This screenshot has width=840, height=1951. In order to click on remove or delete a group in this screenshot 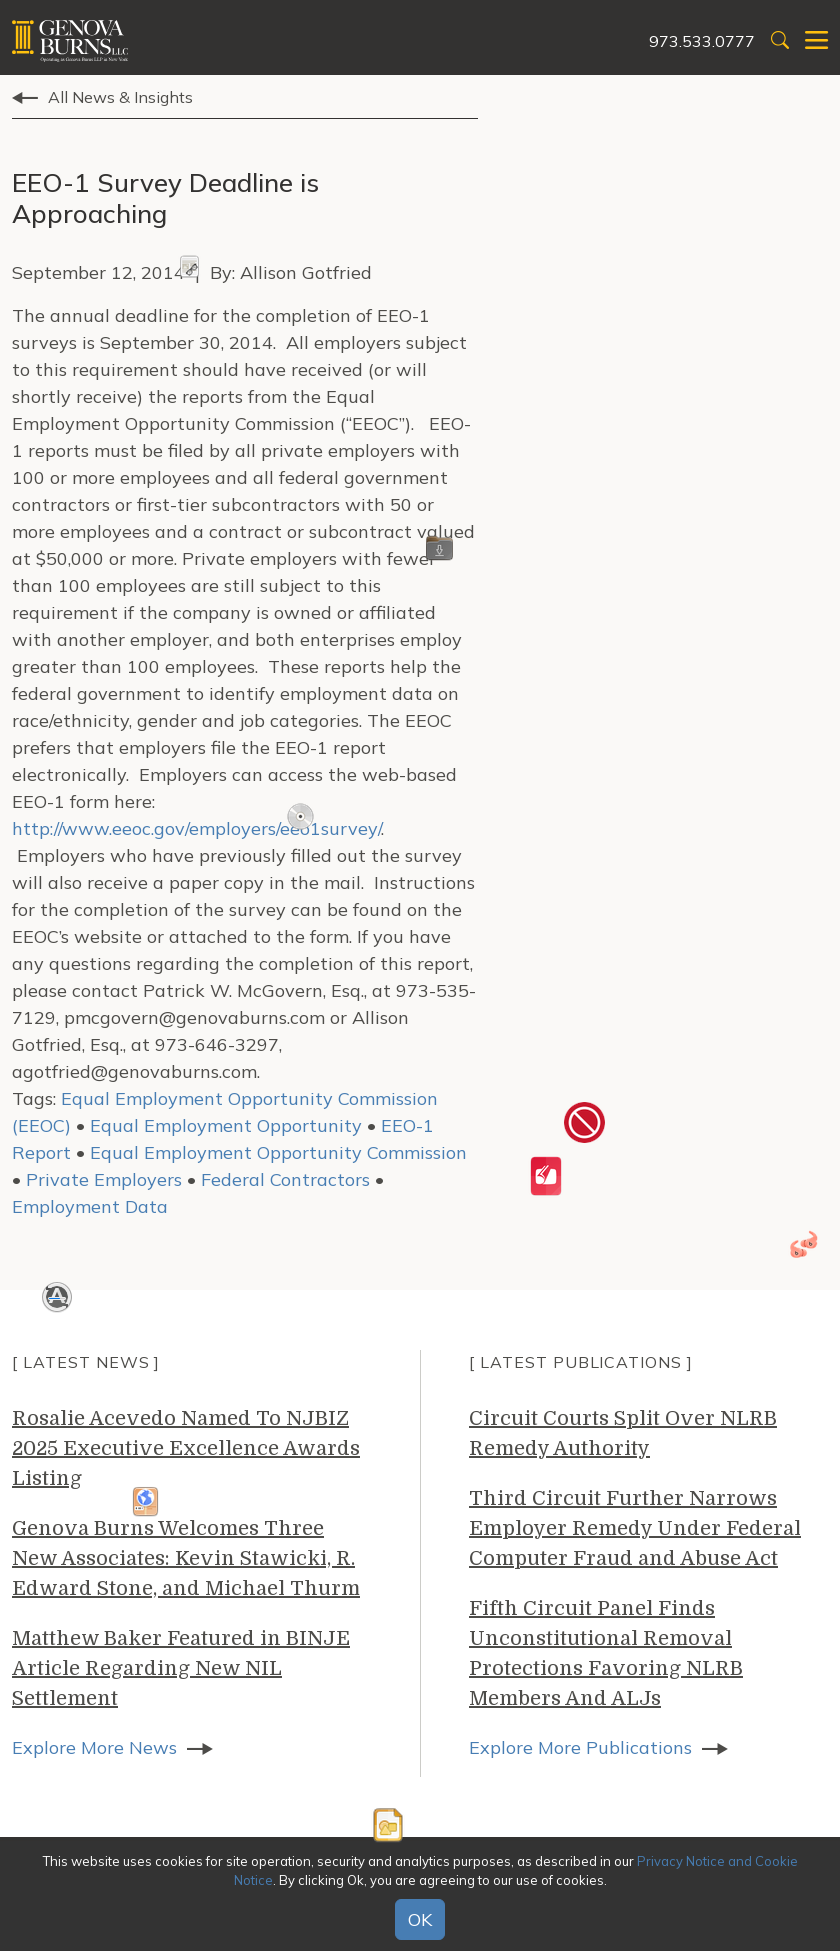, I will do `click(584, 1122)`.